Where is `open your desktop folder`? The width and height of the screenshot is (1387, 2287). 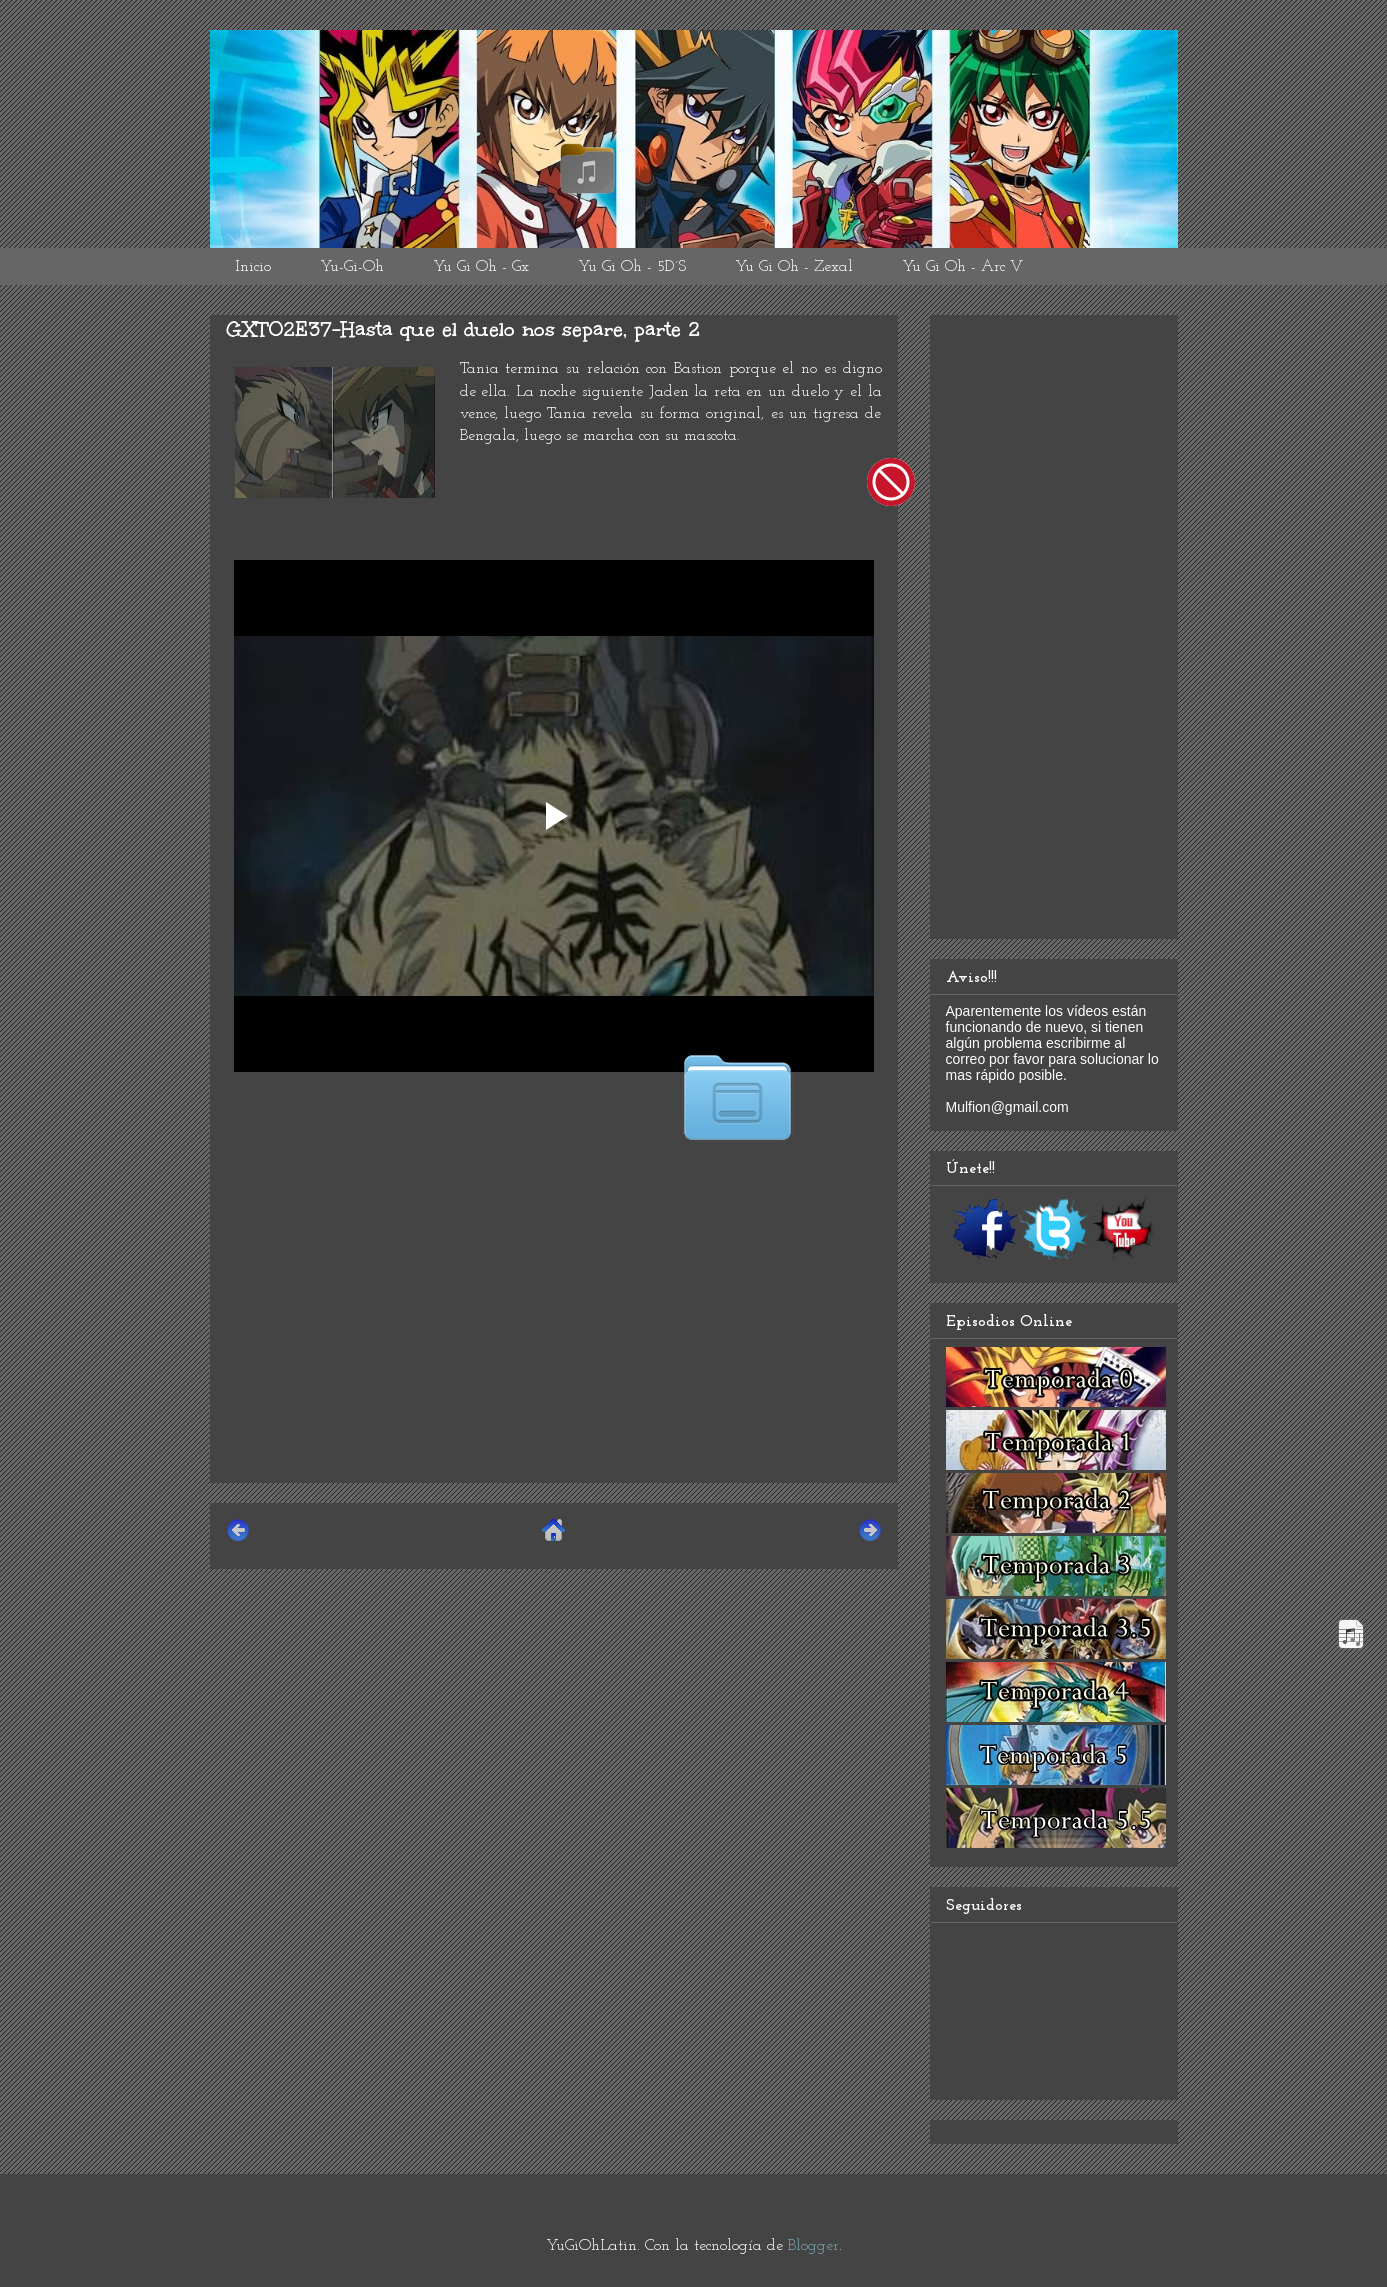 open your desktop folder is located at coordinates (737, 1097).